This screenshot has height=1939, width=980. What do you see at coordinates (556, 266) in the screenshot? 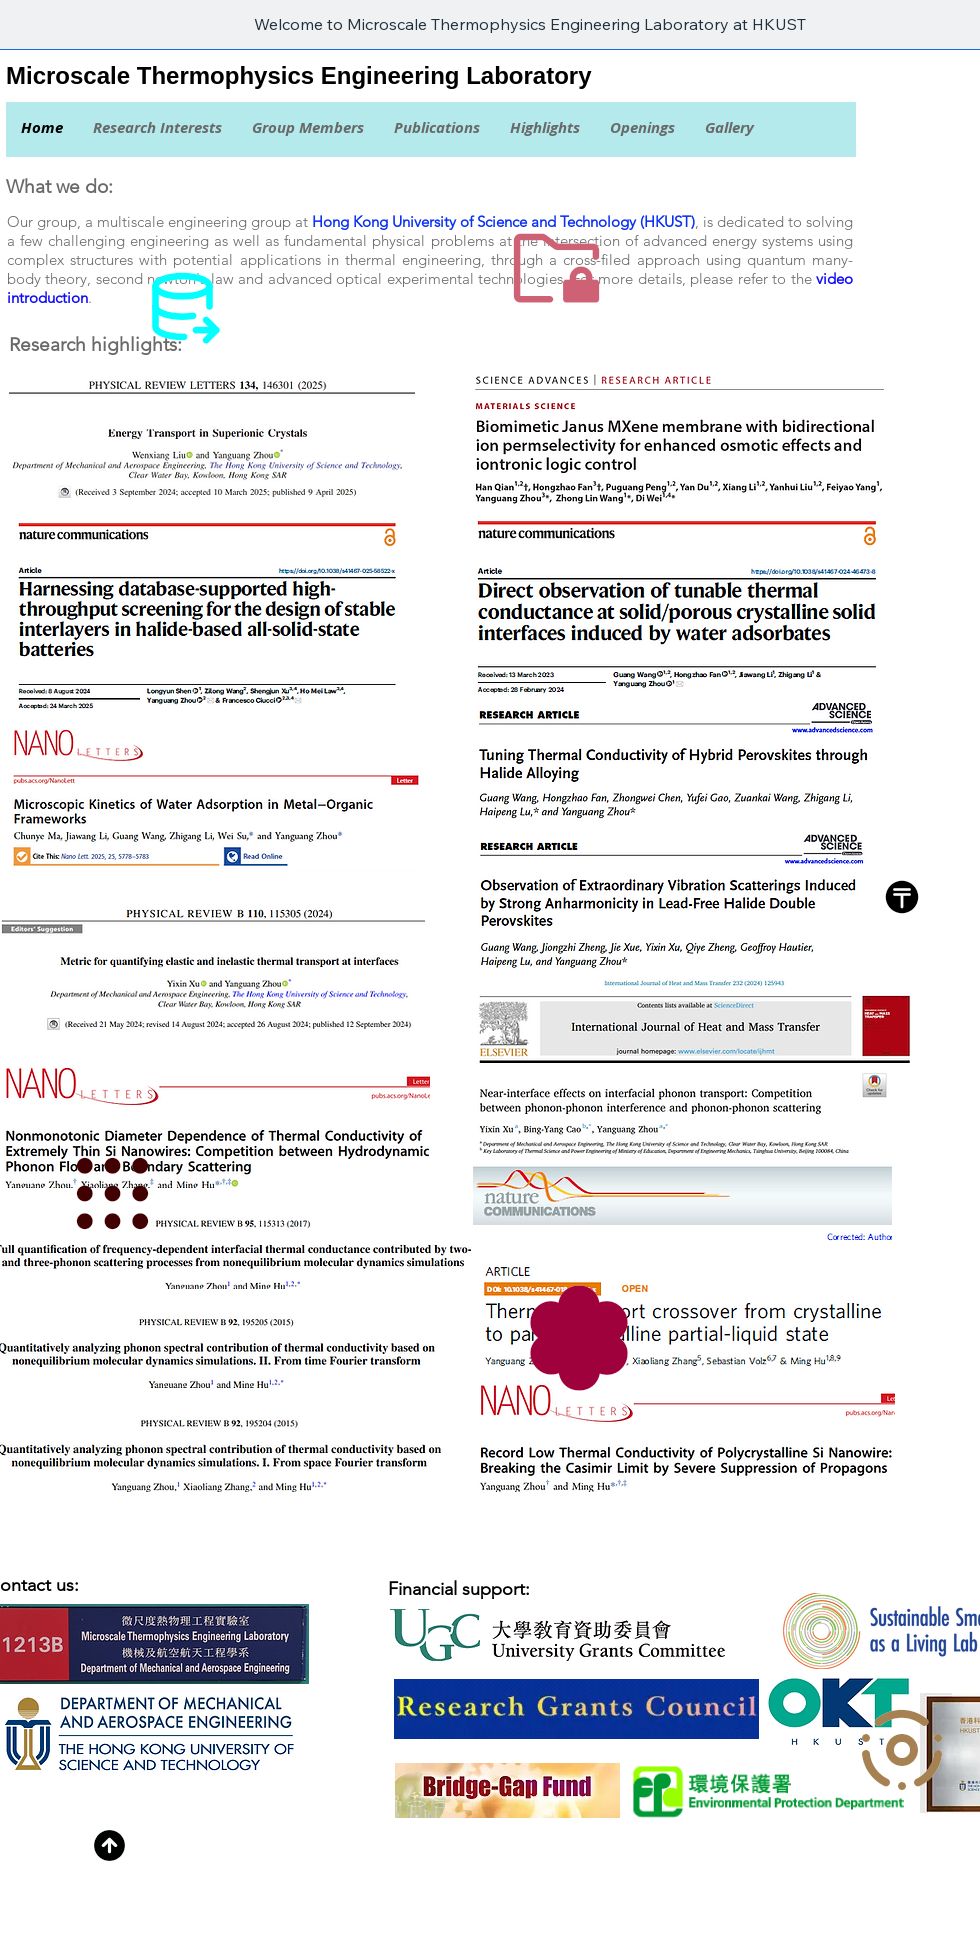
I see `access a password-protected folder` at bounding box center [556, 266].